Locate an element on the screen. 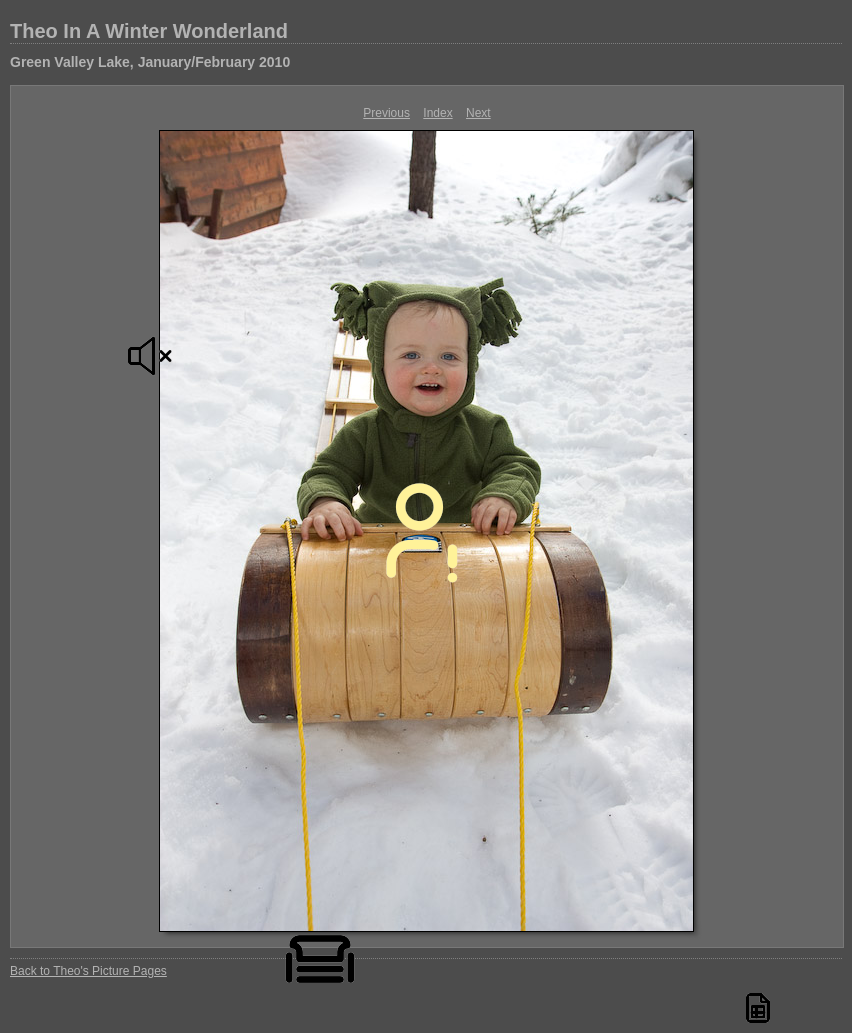 The width and height of the screenshot is (852, 1033). open a spreadsheet file is located at coordinates (758, 1008).